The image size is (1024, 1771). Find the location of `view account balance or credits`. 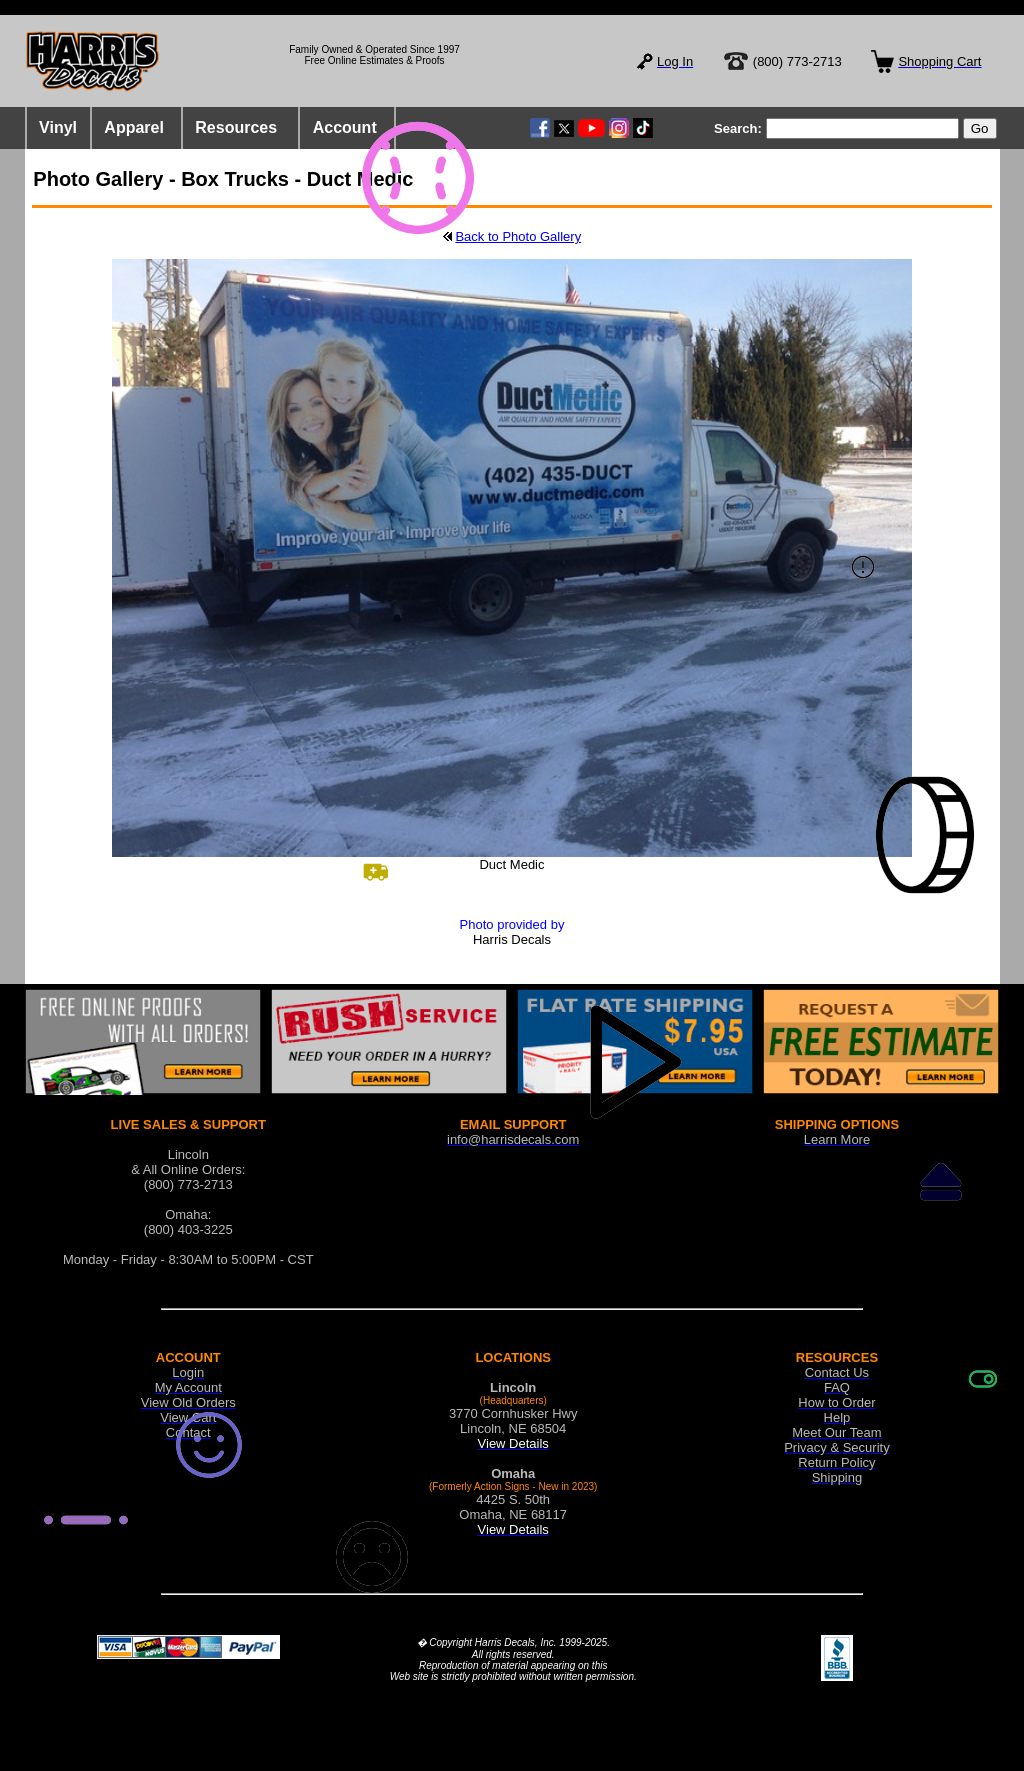

view account balance or credits is located at coordinates (925, 835).